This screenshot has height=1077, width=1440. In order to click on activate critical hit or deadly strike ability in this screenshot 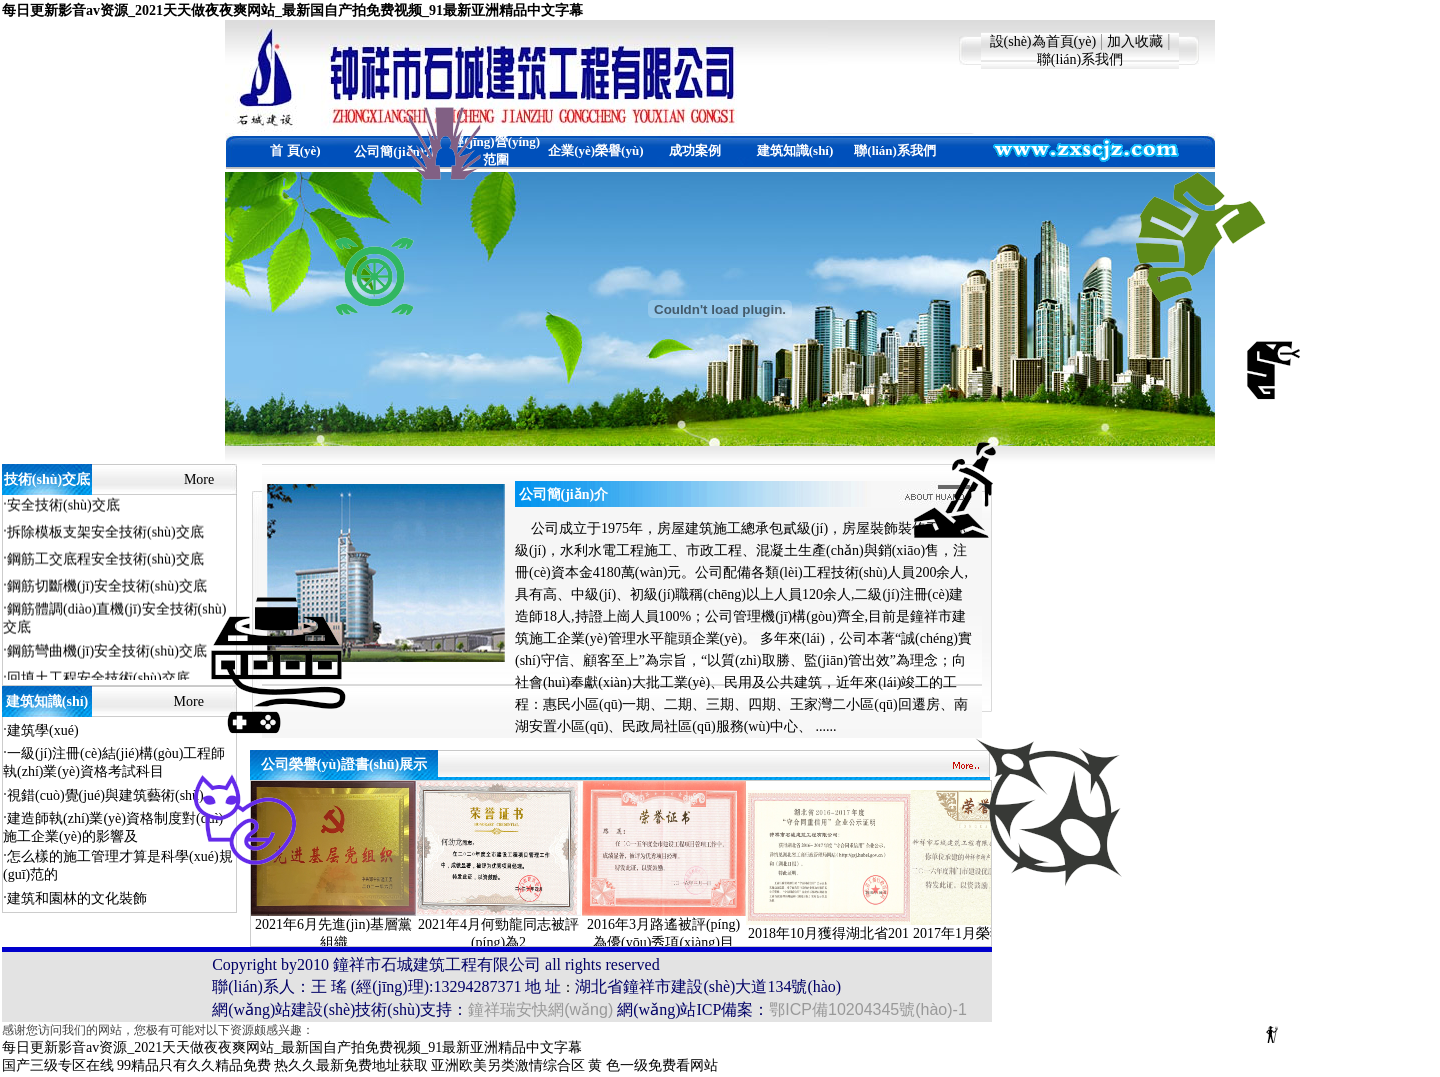, I will do `click(444, 143)`.